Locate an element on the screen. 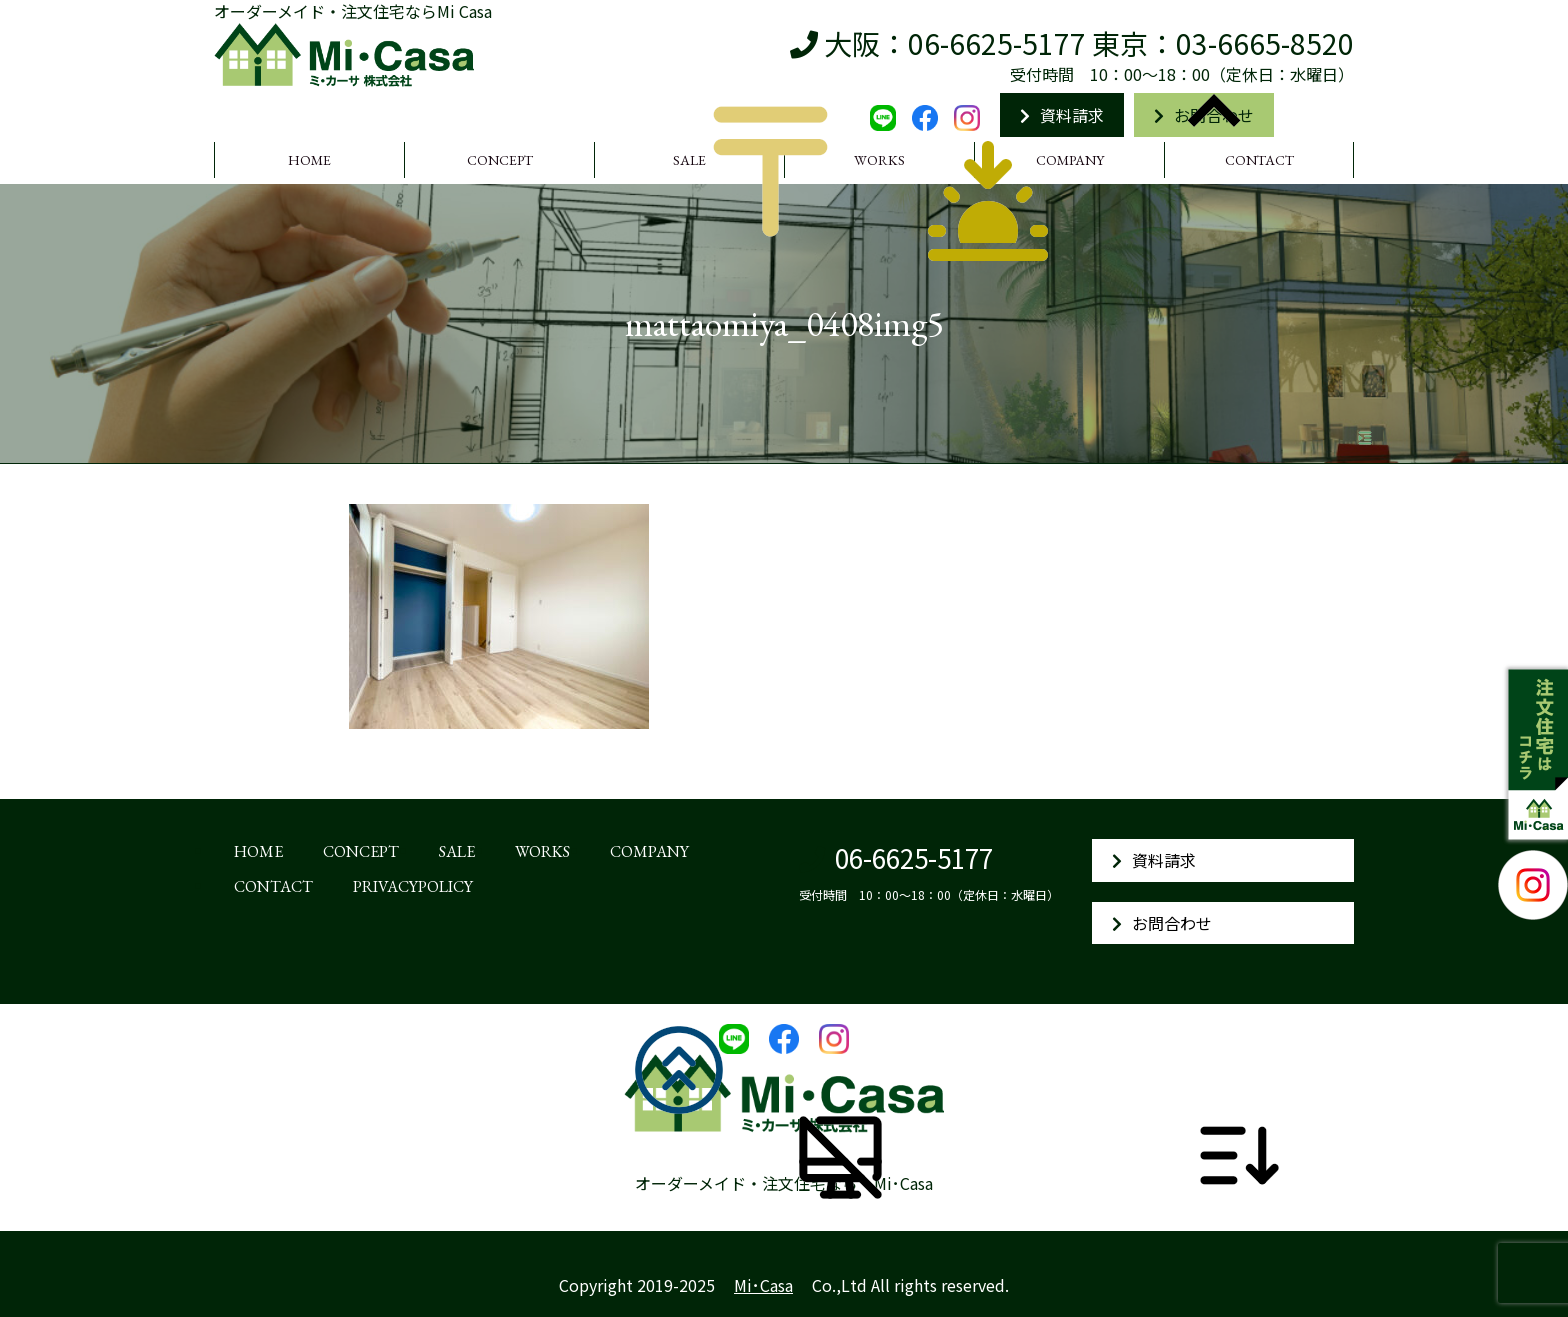 The image size is (1568, 1317). indicates sunset or evening time is located at coordinates (988, 201).